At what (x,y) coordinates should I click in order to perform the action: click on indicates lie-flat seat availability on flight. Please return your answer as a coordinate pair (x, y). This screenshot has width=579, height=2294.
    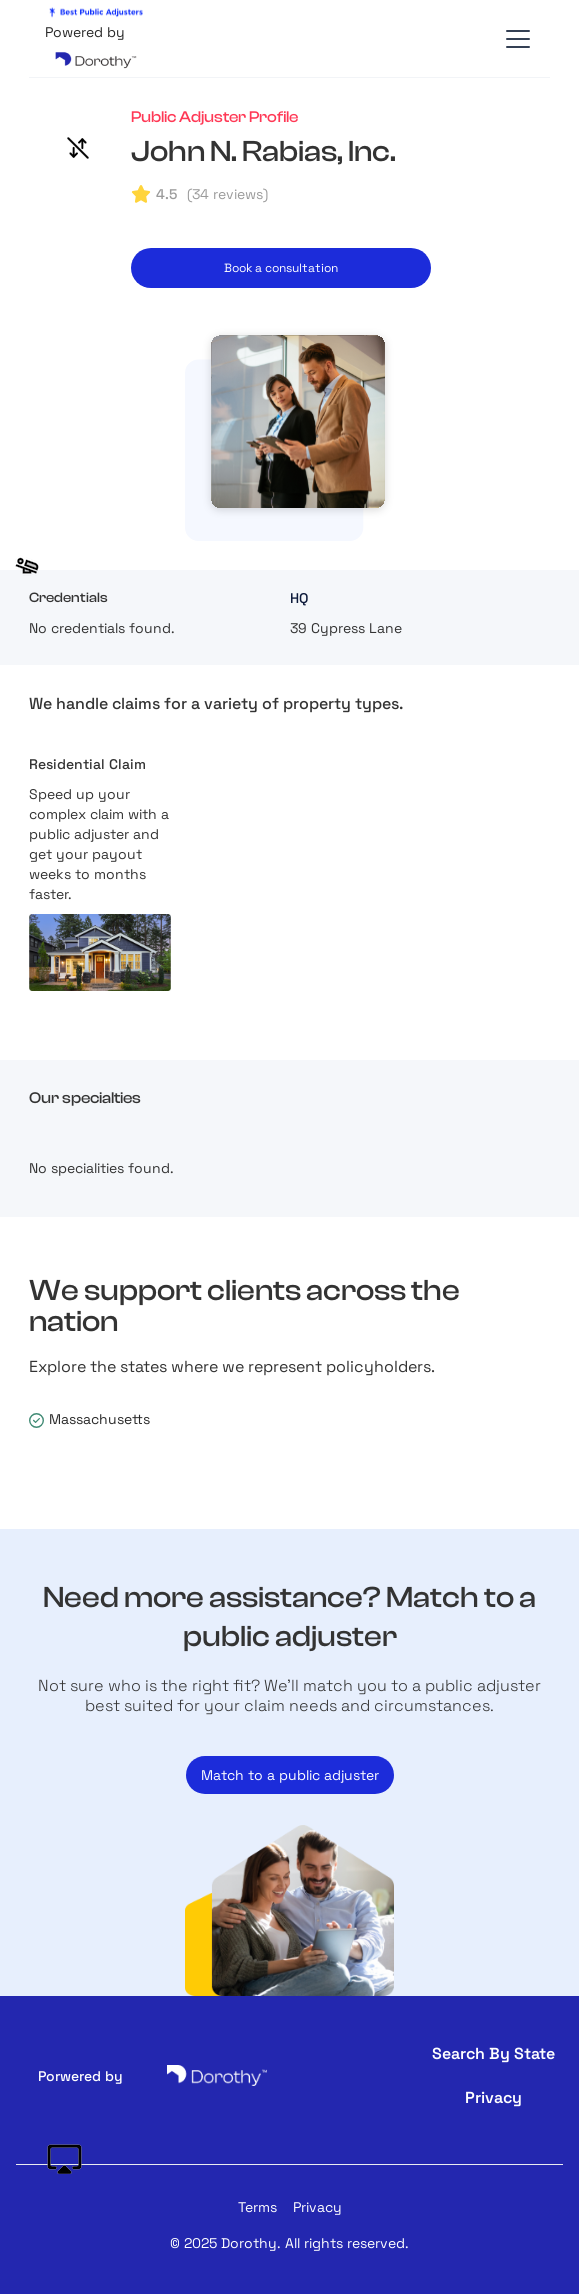
    Looking at the image, I should click on (27, 566).